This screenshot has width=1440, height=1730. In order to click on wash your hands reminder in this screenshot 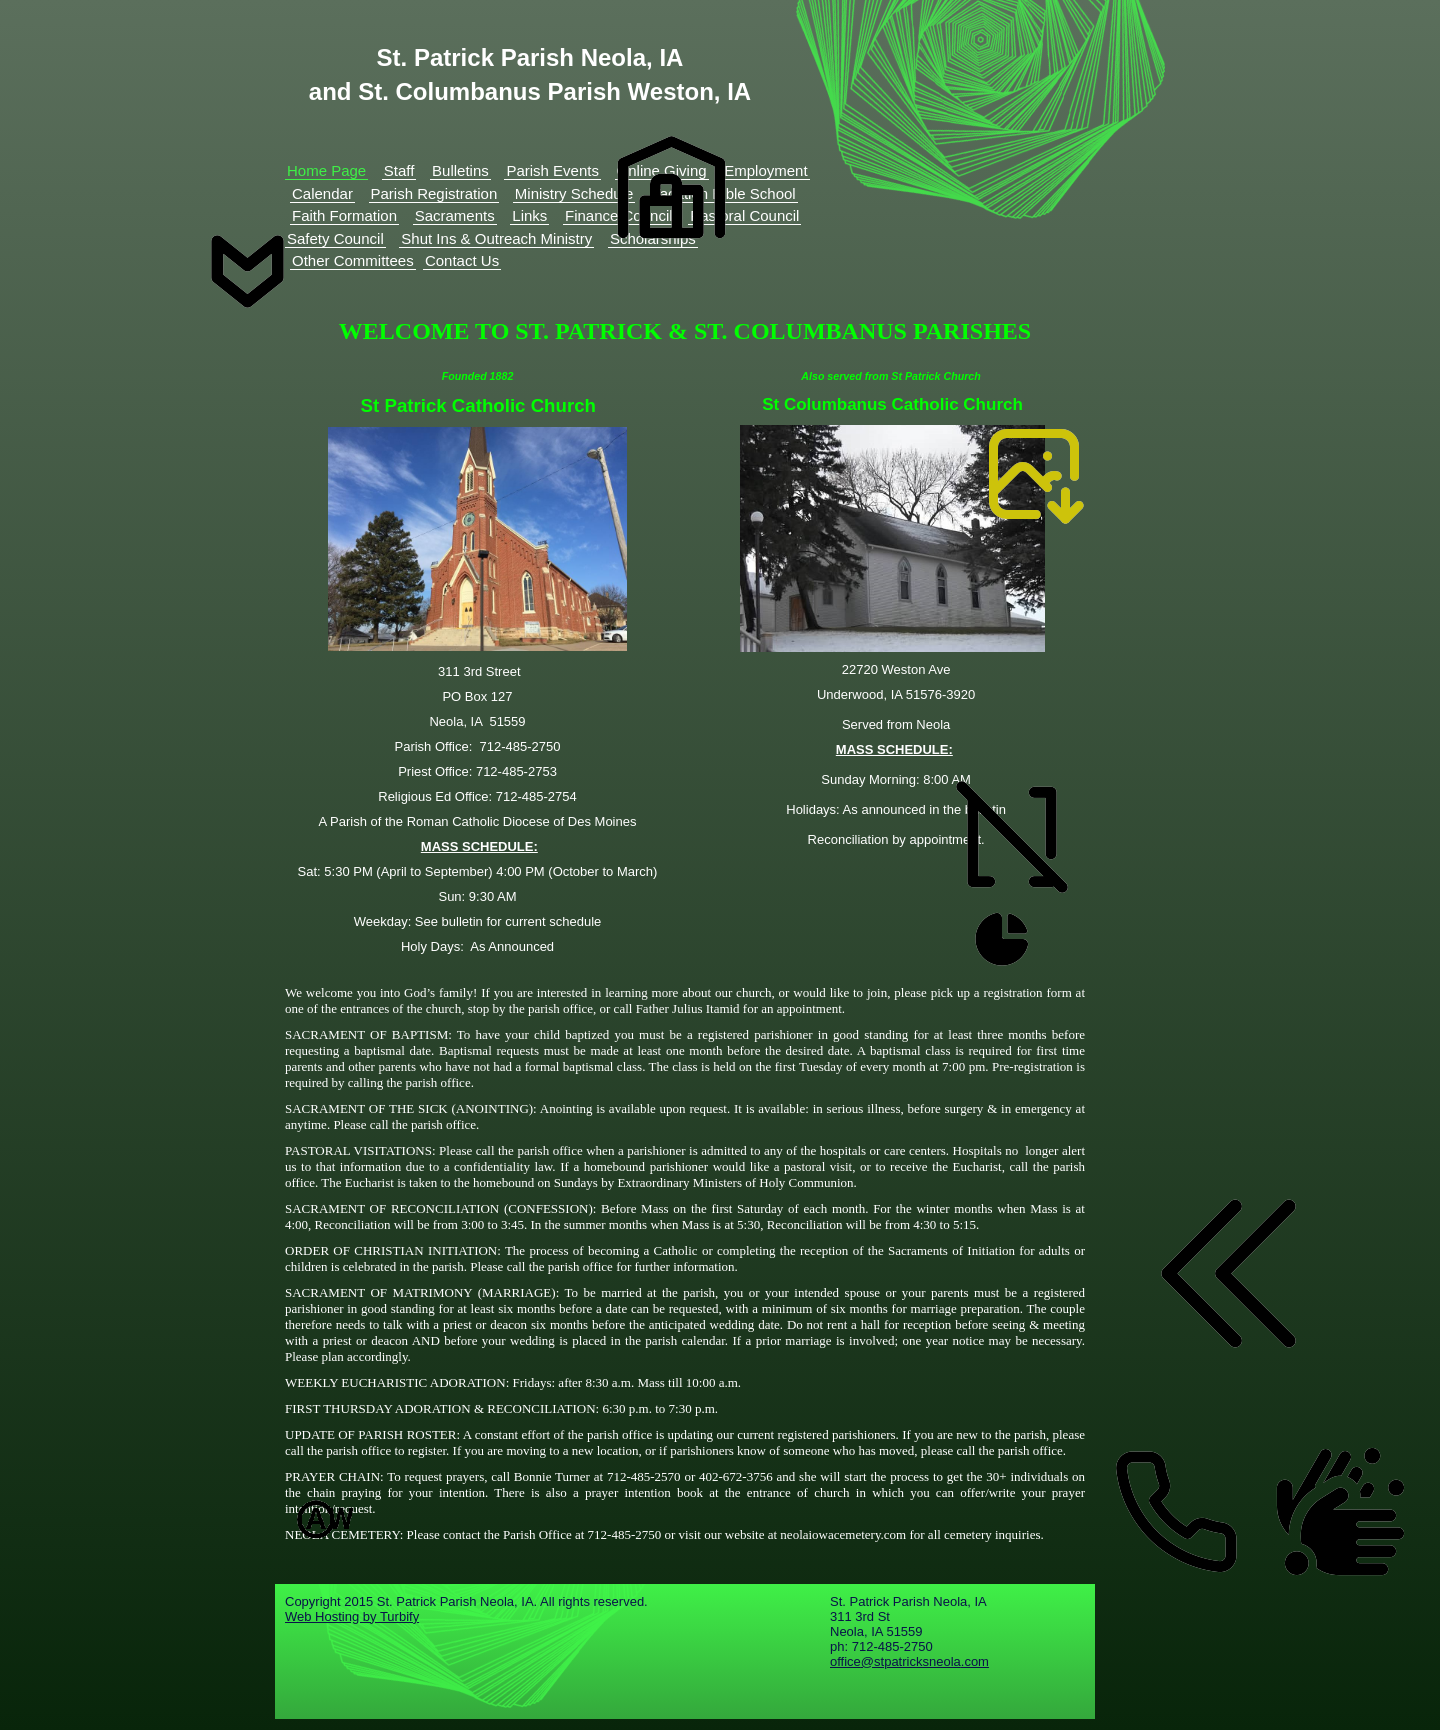, I will do `click(1340, 1511)`.